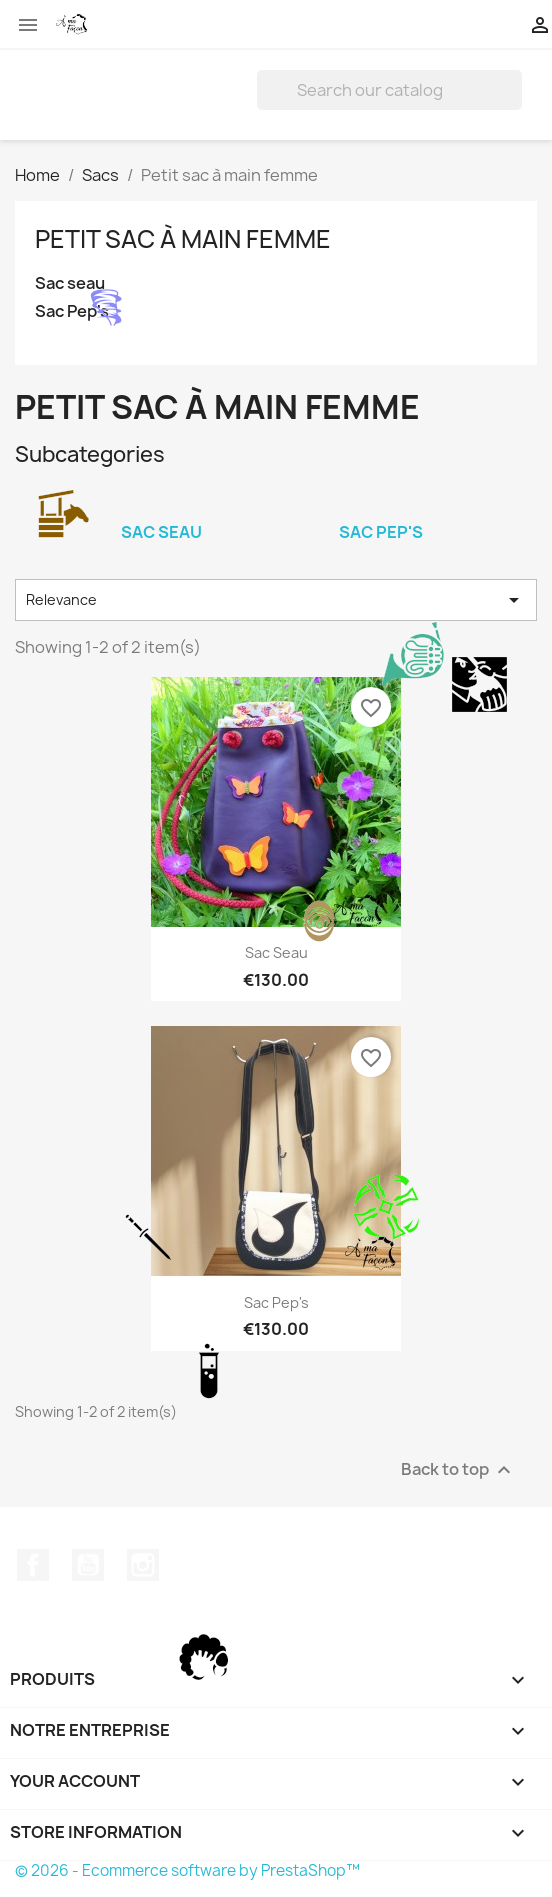 Image resolution: width=552 pixels, height=1897 pixels. What do you see at coordinates (106, 307) in the screenshot?
I see `indicates severe weather alert or tornado warning` at bounding box center [106, 307].